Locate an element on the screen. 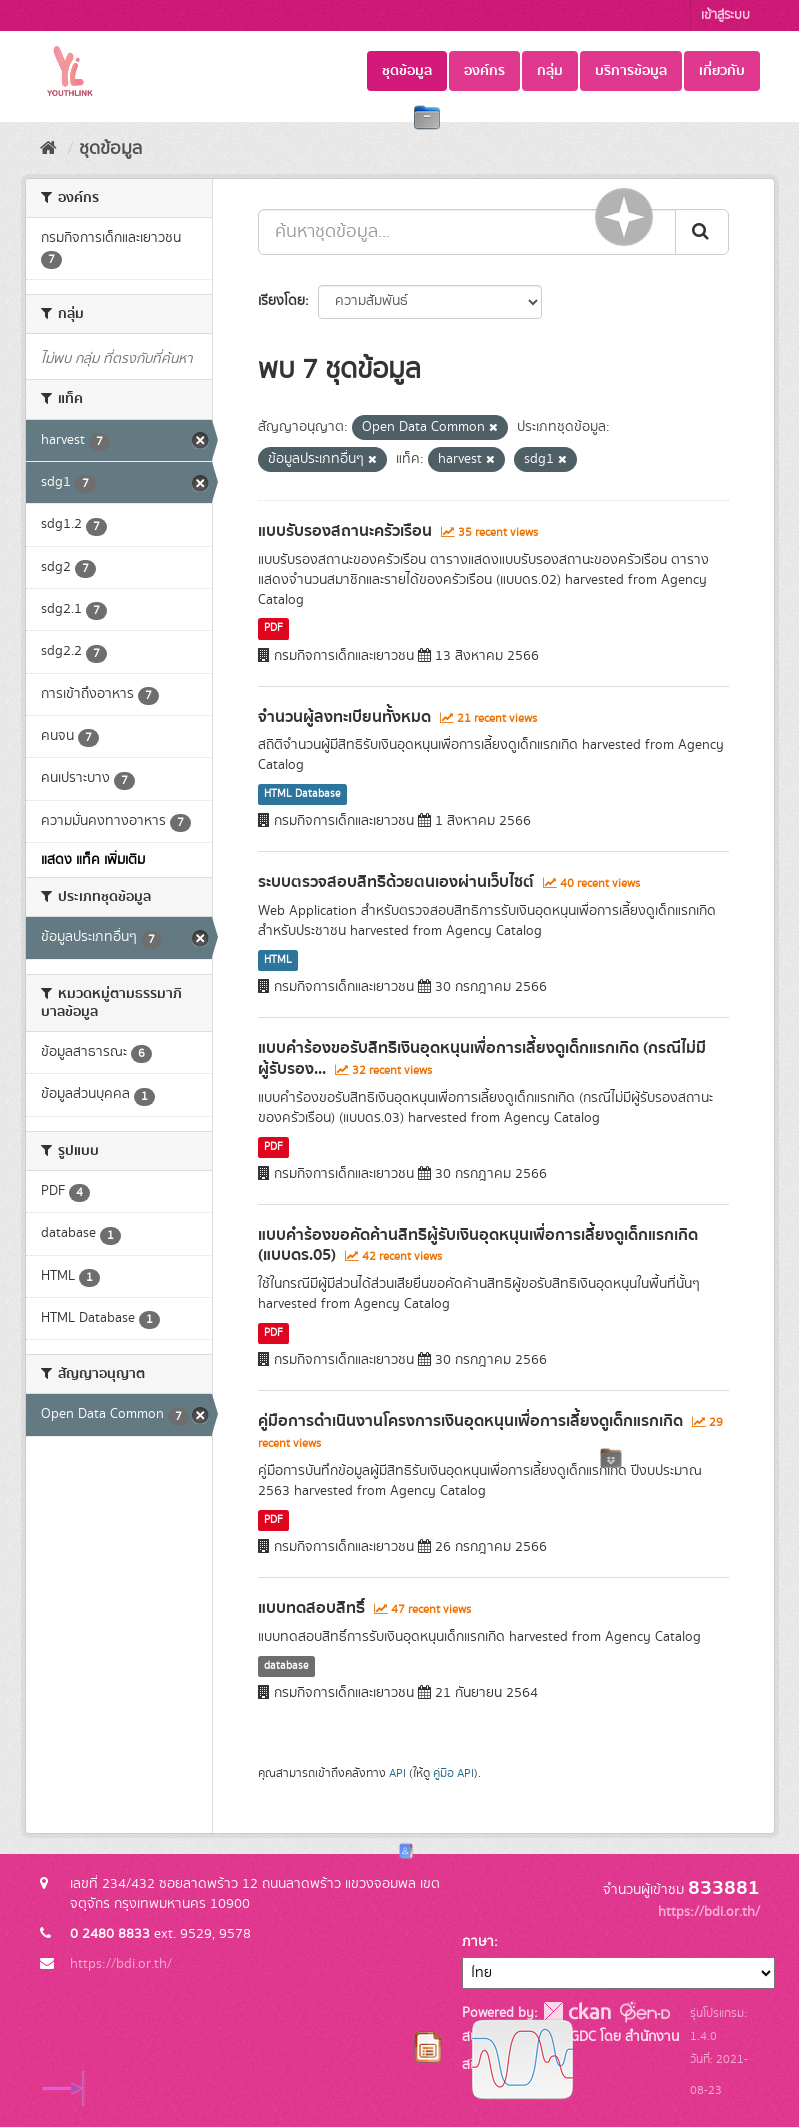 This screenshot has width=799, height=2127. open your contacts or address book is located at coordinates (406, 1851).